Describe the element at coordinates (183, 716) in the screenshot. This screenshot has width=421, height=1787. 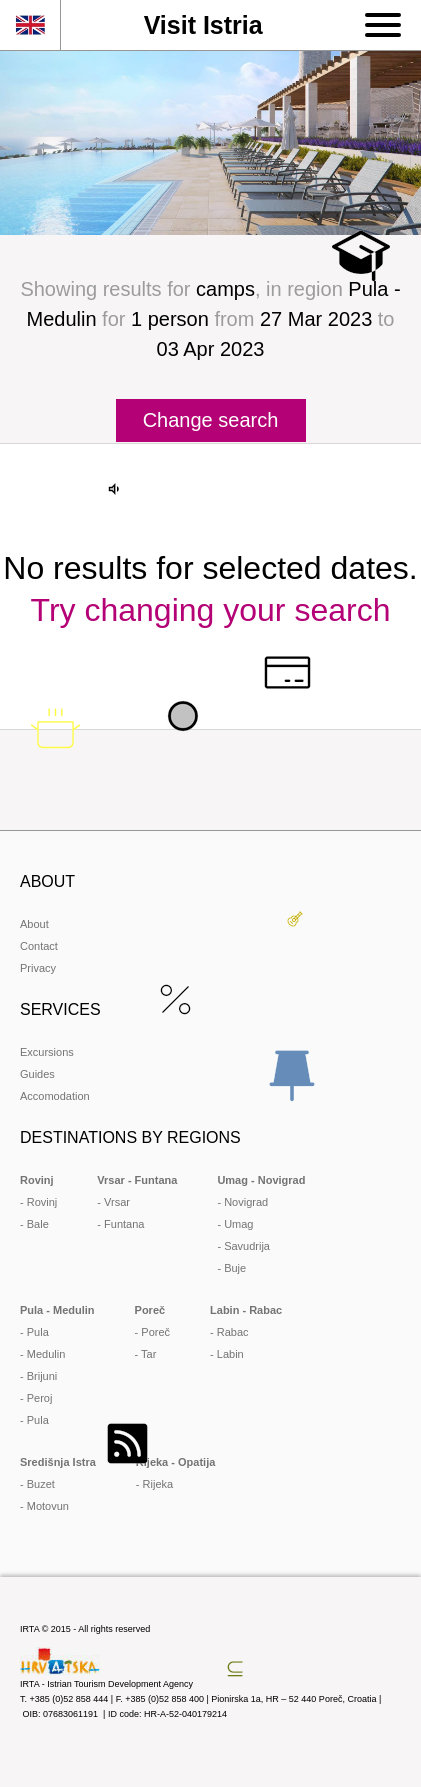
I see `camera lens or photography mode` at that location.